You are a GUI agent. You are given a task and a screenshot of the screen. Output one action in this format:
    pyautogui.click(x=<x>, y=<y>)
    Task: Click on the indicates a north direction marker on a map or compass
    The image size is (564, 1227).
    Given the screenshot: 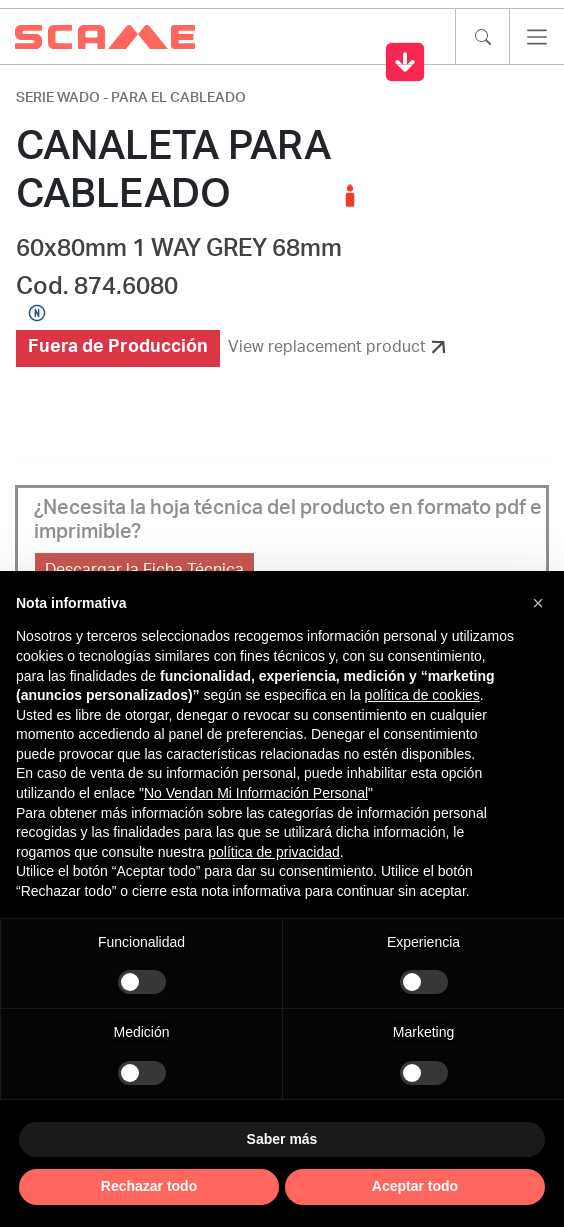 What is the action you would take?
    pyautogui.click(x=37, y=313)
    